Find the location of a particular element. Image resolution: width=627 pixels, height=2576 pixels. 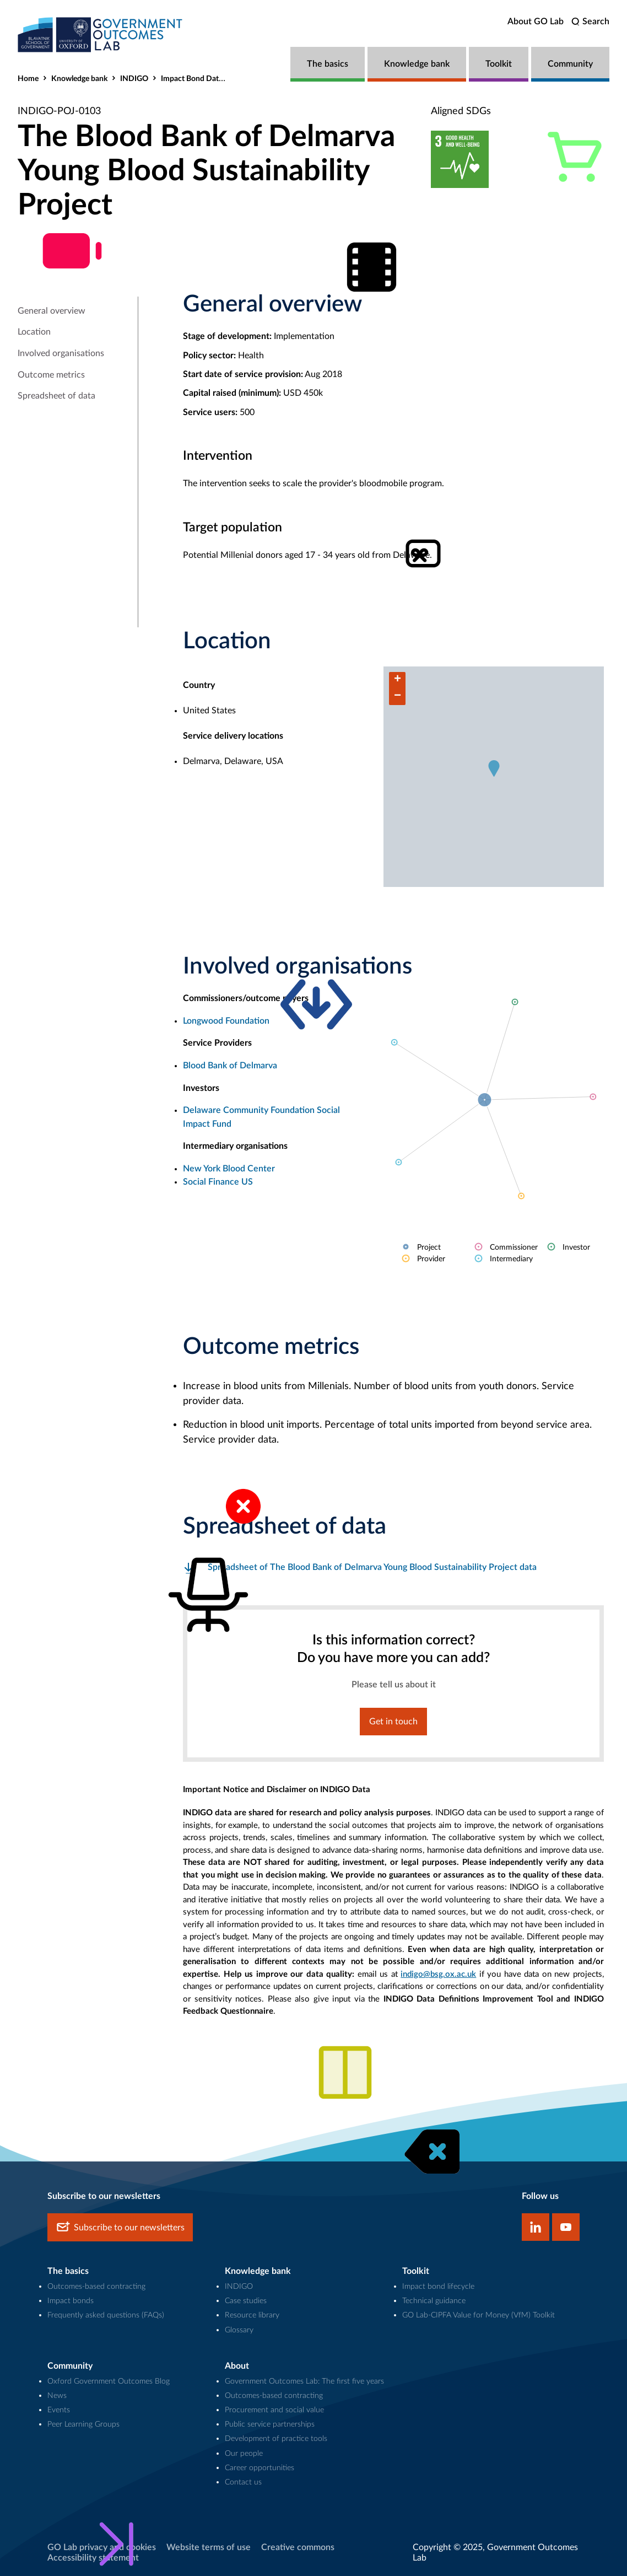

access workspace or office settings is located at coordinates (208, 1595).